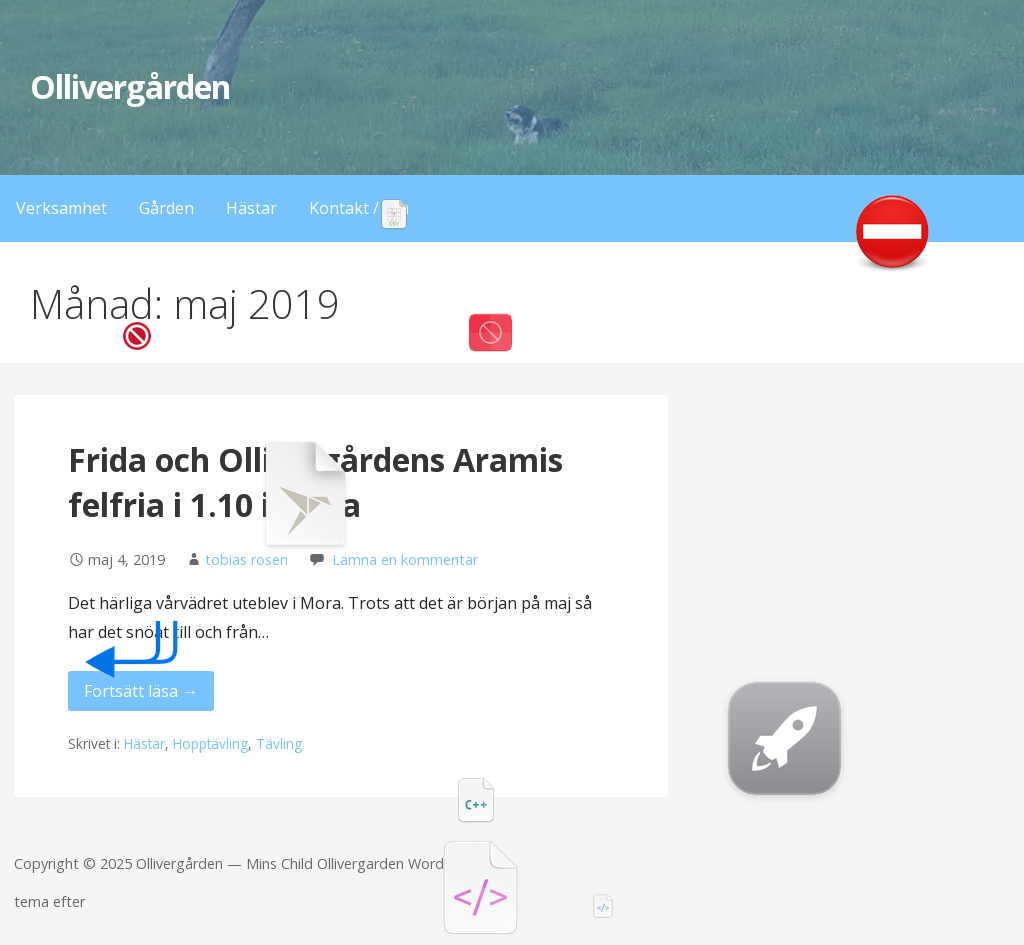 The height and width of the screenshot is (945, 1024). Describe the element at coordinates (130, 649) in the screenshot. I see `reply to all recipients of an email` at that location.